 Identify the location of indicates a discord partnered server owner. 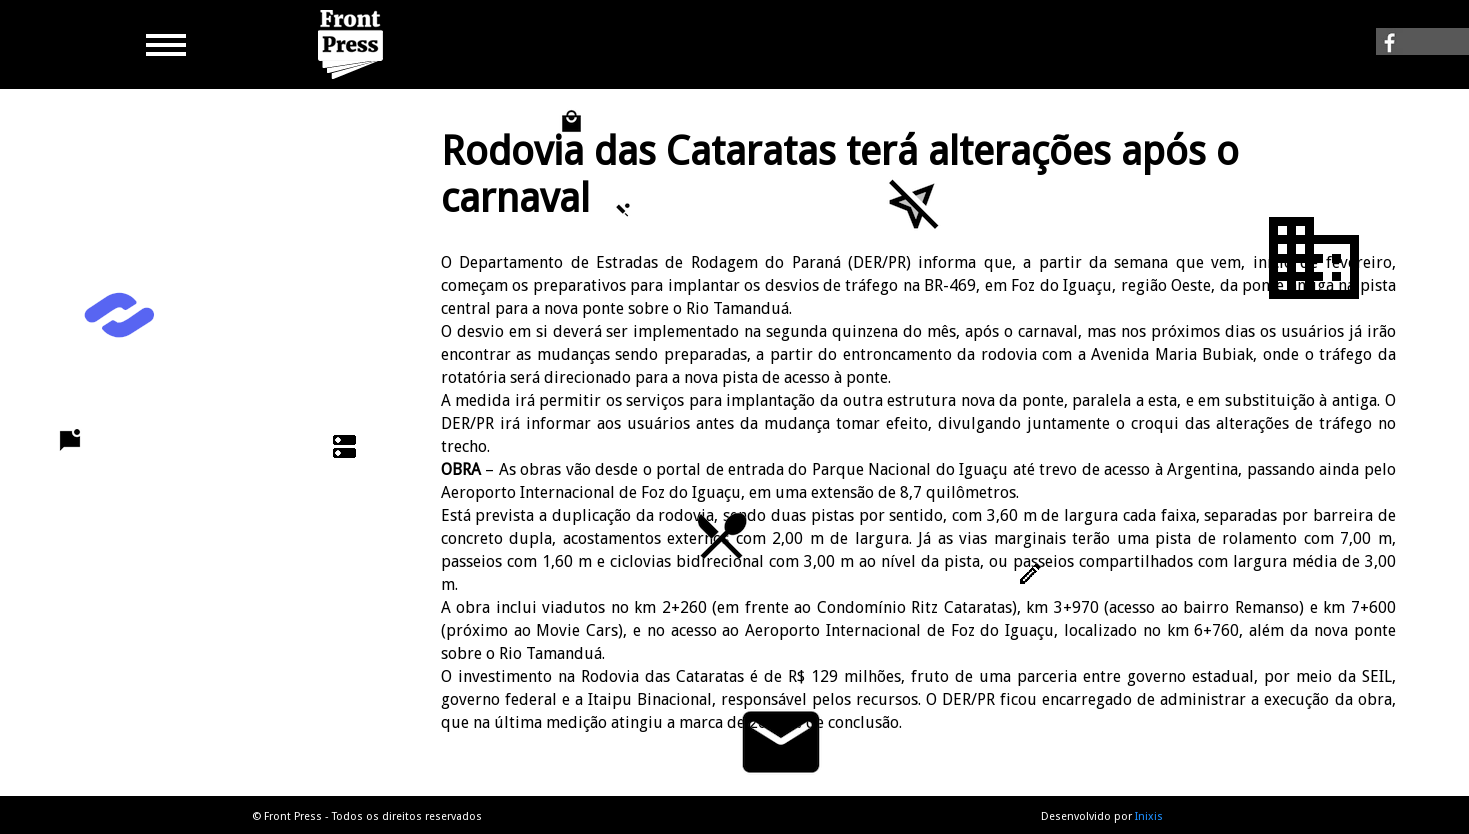
(119, 315).